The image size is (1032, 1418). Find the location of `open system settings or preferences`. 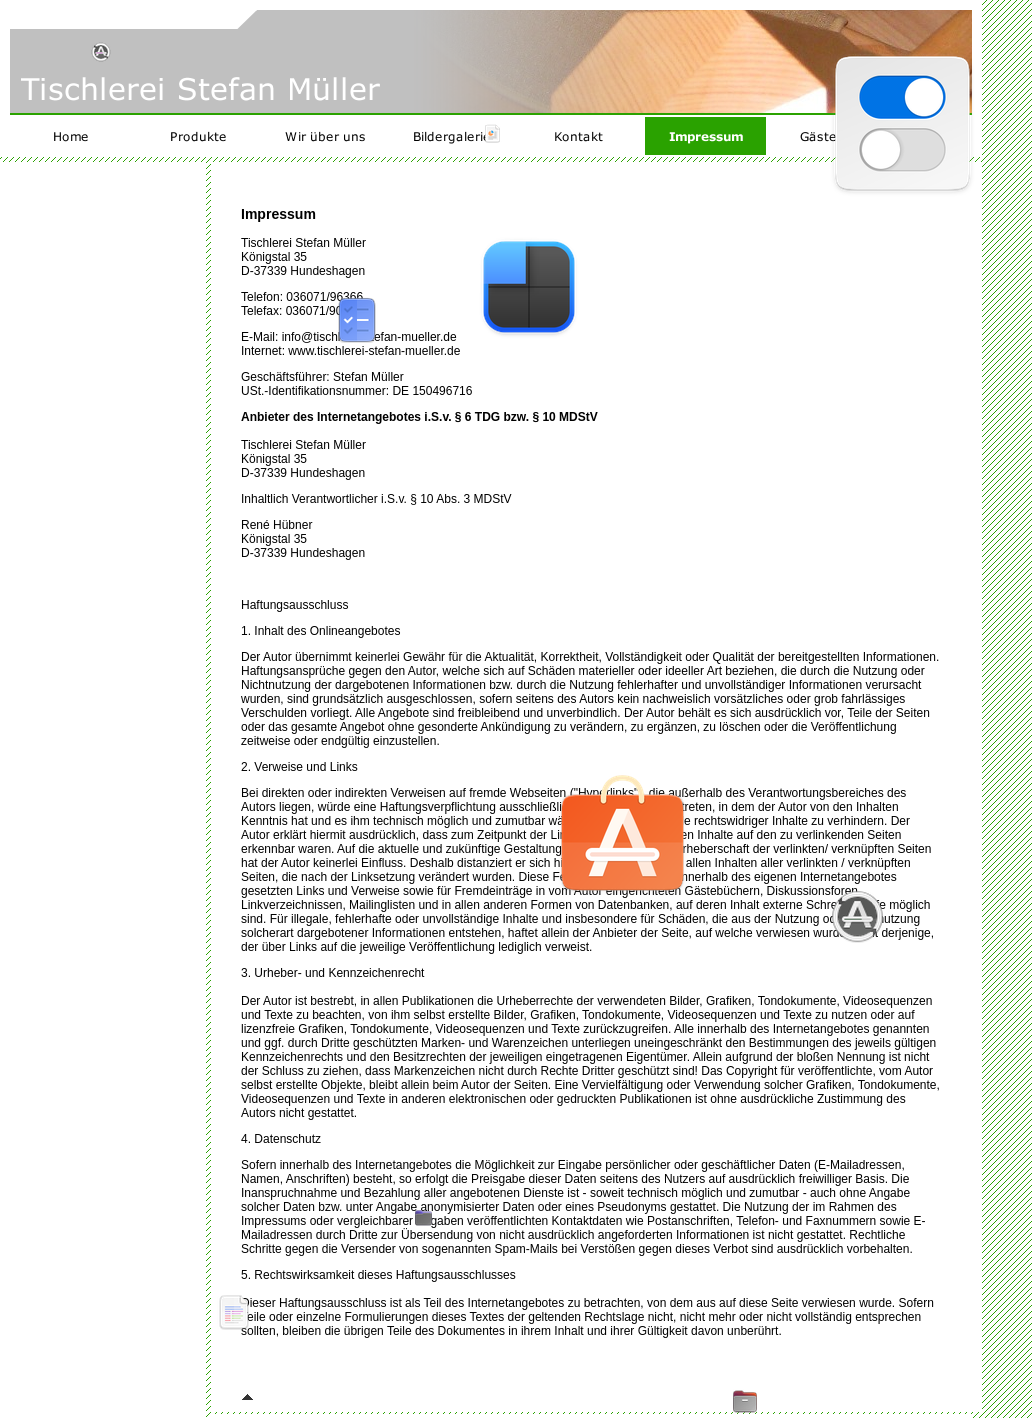

open system settings or preferences is located at coordinates (902, 123).